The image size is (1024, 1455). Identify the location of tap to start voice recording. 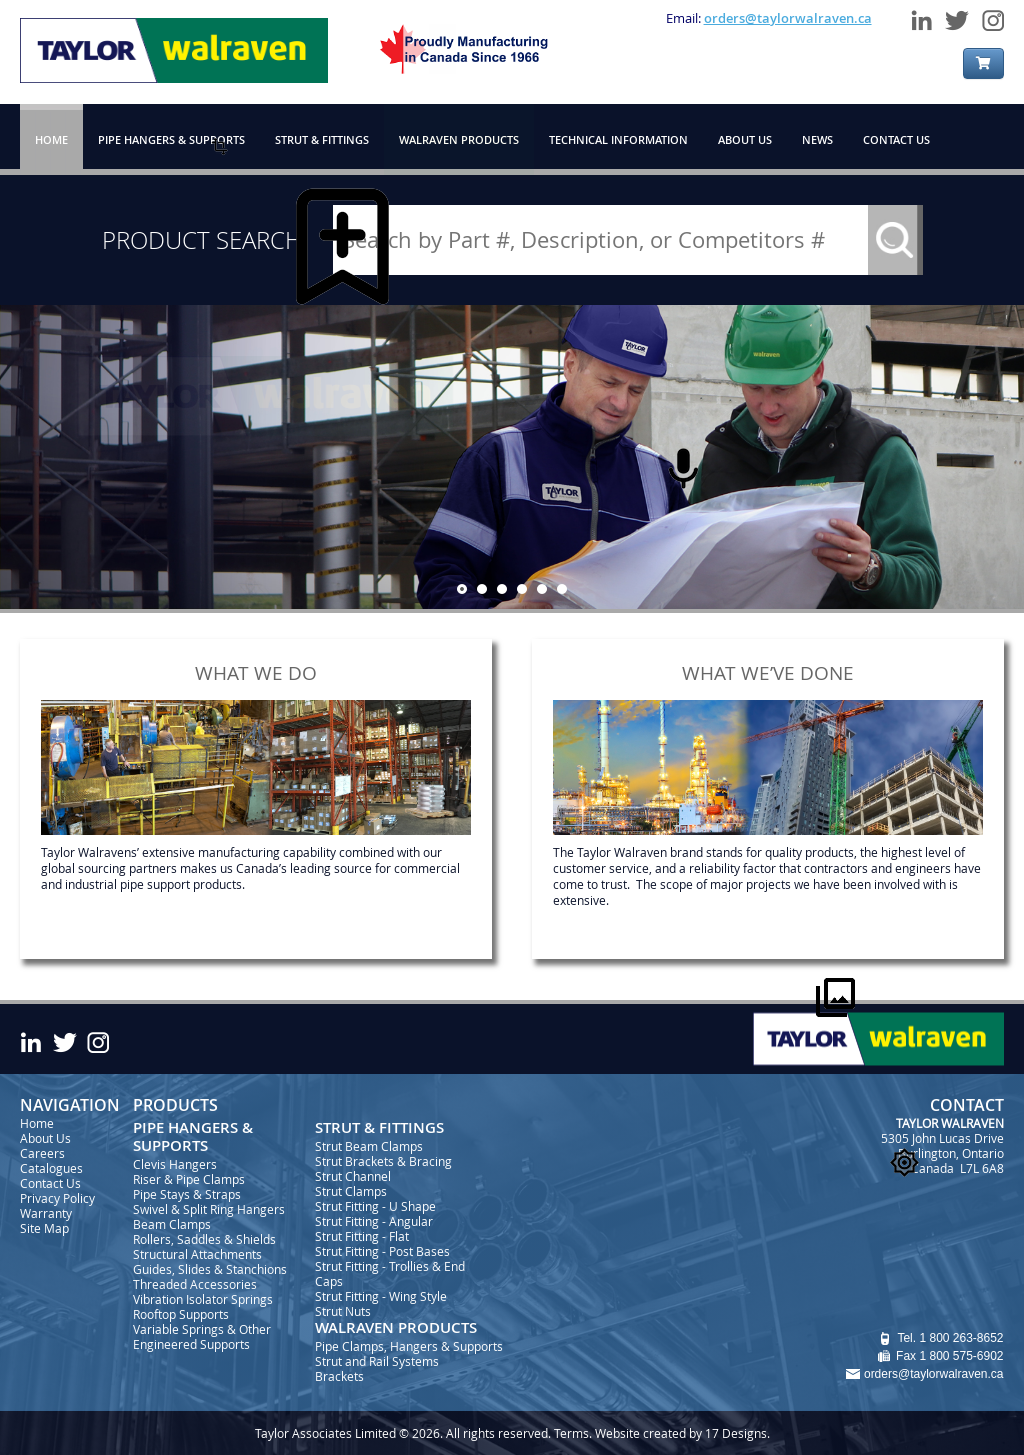
(683, 469).